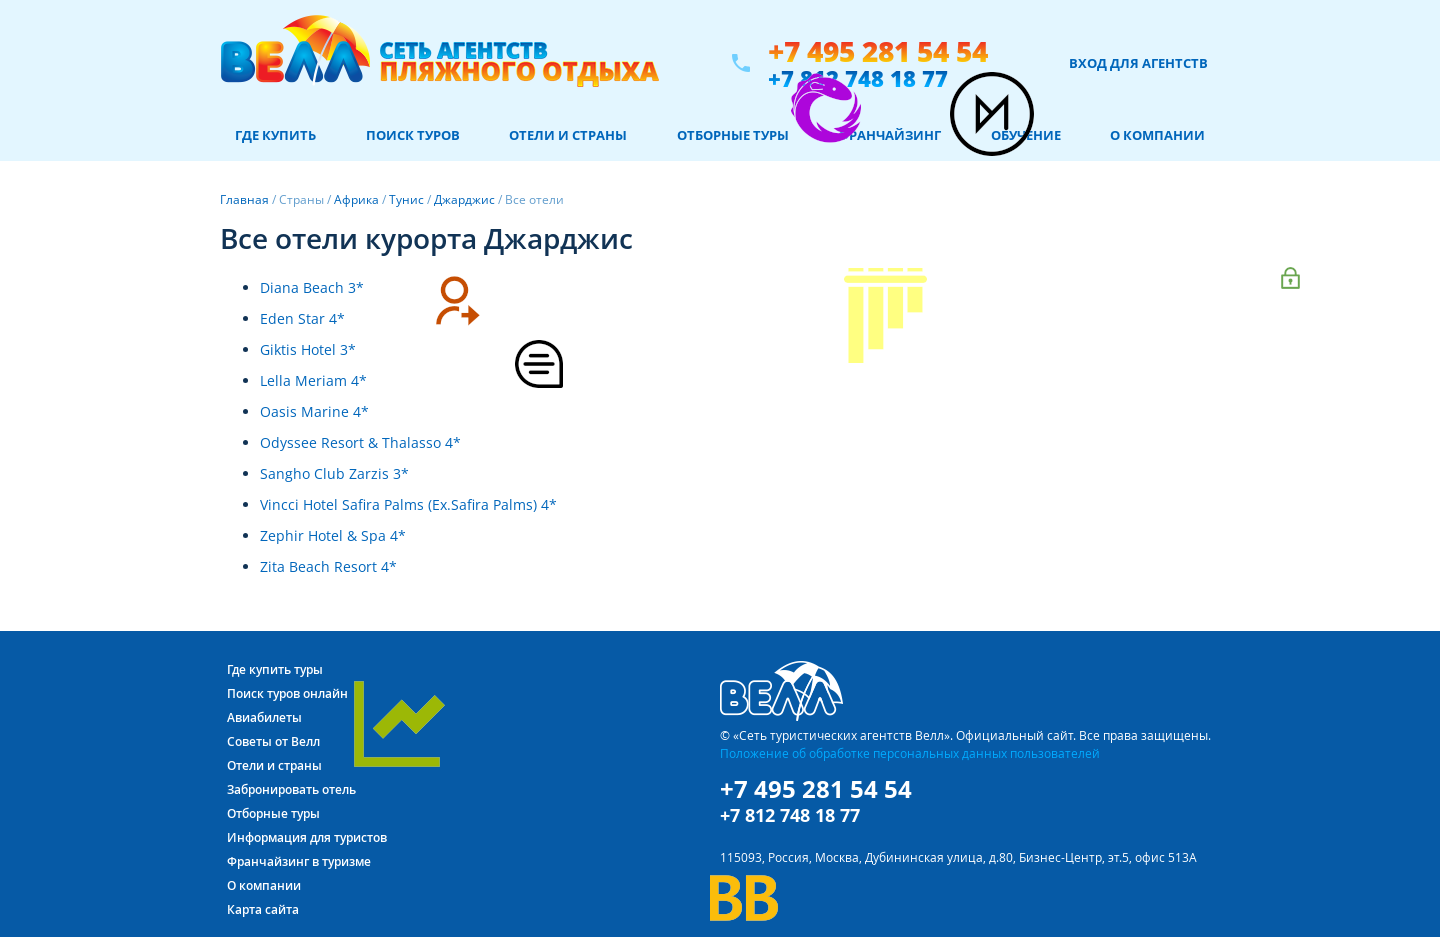 Image resolution: width=1440 pixels, height=937 pixels. Describe the element at coordinates (397, 724) in the screenshot. I see `view analytics and performance trends` at that location.